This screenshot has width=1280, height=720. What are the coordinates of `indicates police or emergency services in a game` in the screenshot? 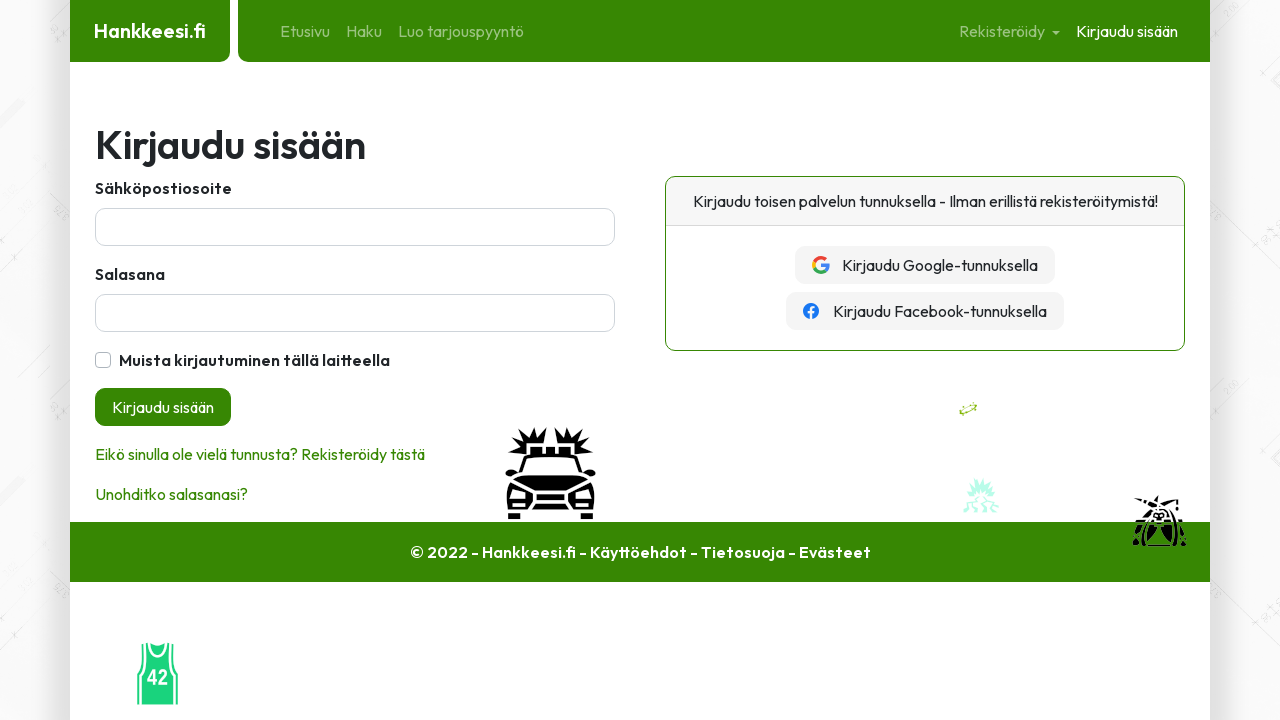 It's located at (550, 473).